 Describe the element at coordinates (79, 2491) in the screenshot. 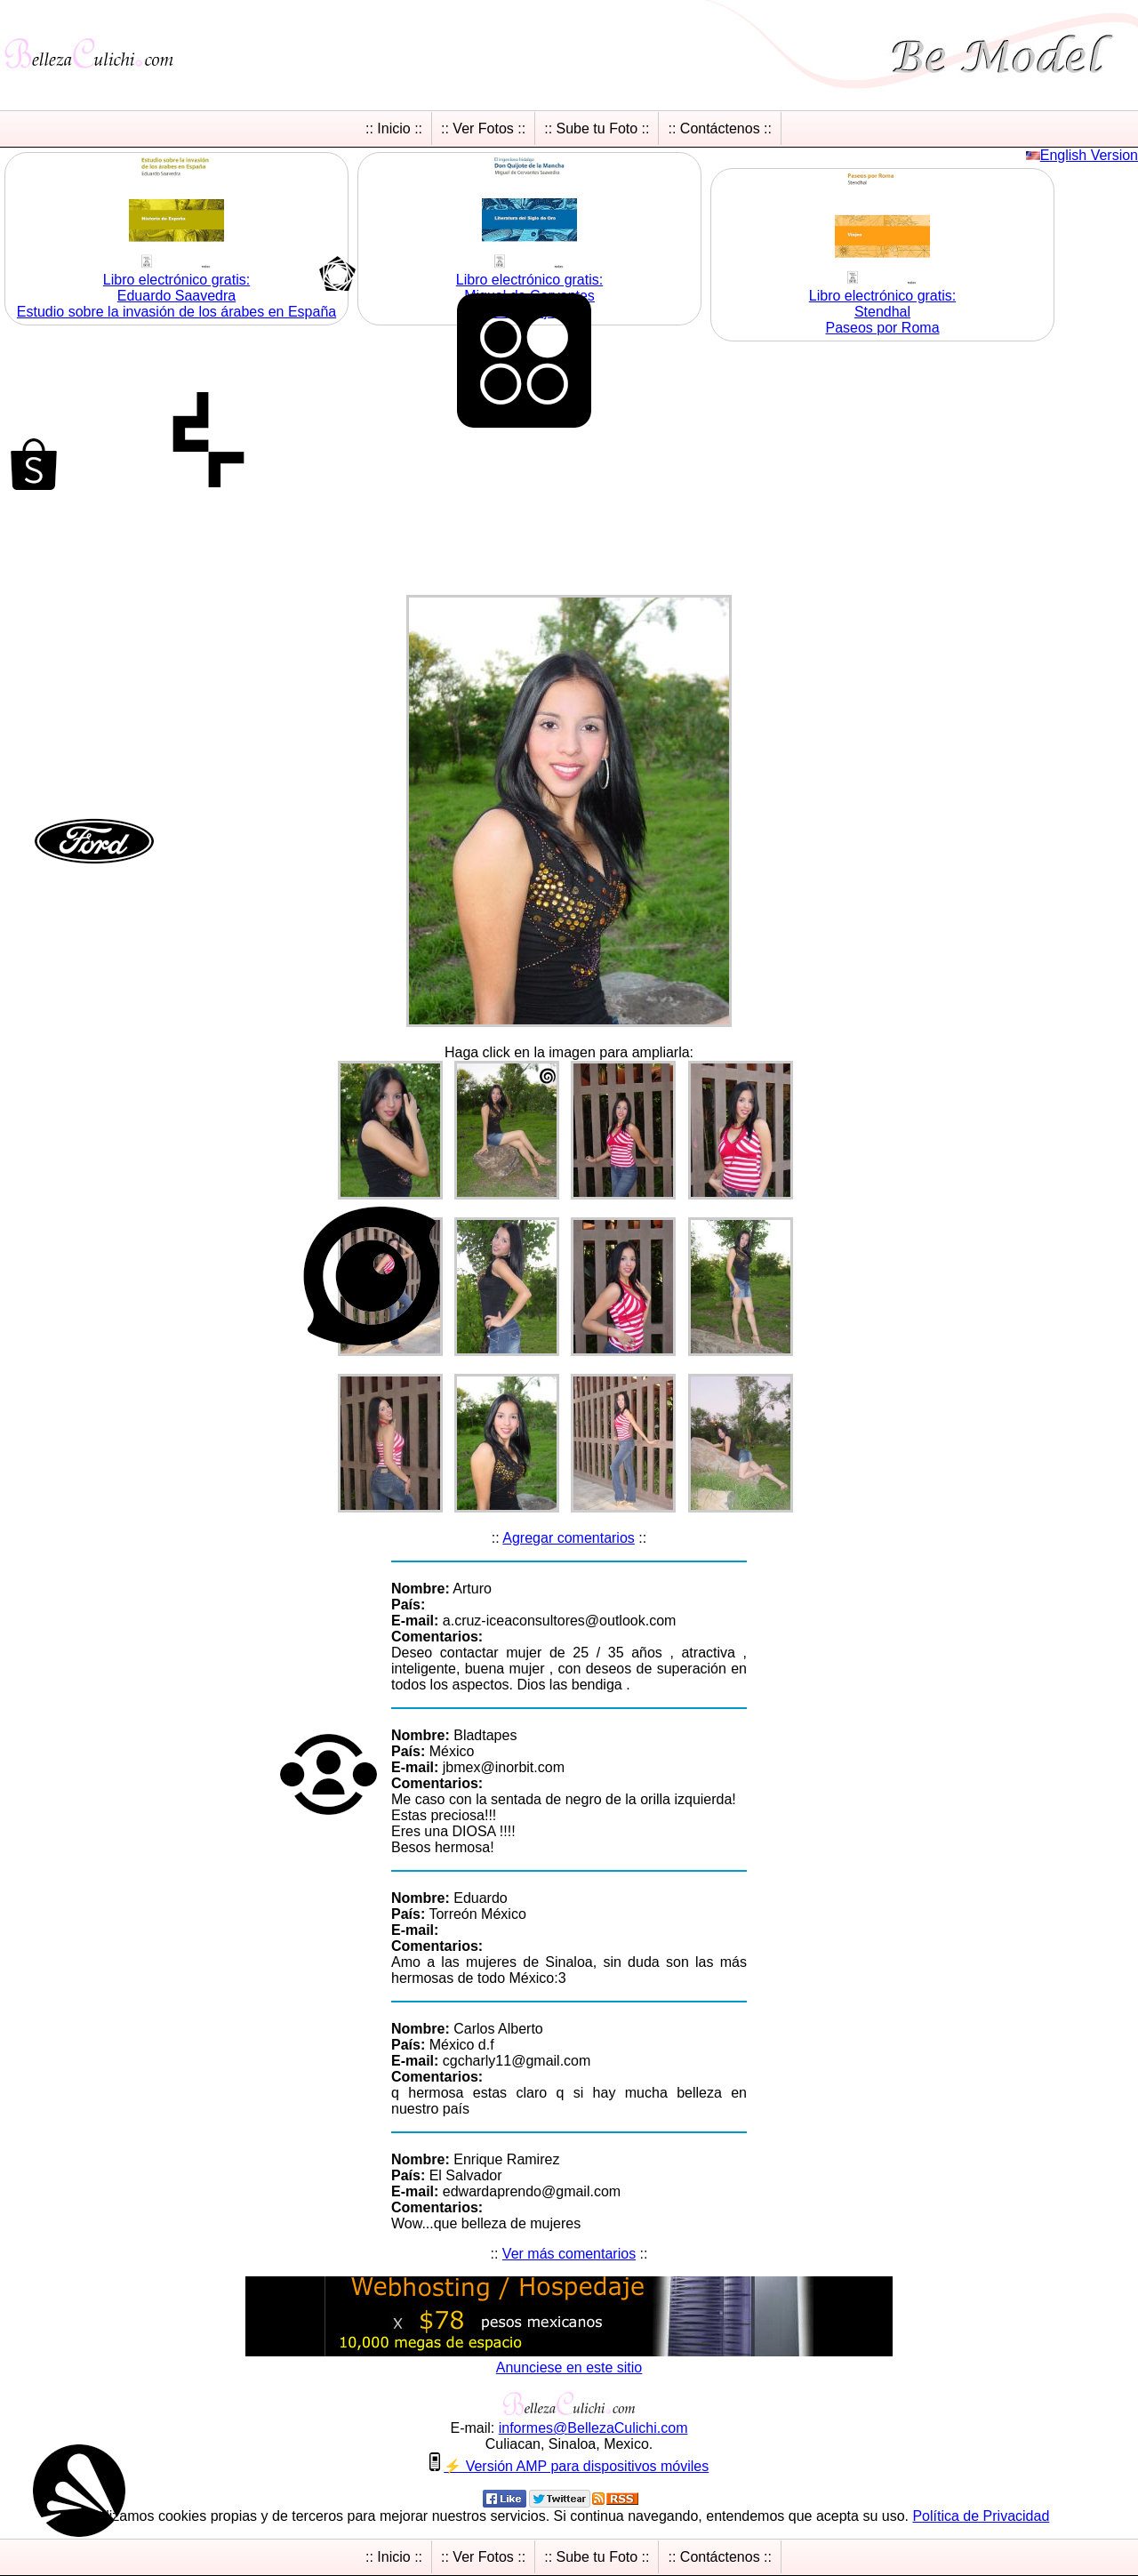

I see `open avast antivirus application` at that location.